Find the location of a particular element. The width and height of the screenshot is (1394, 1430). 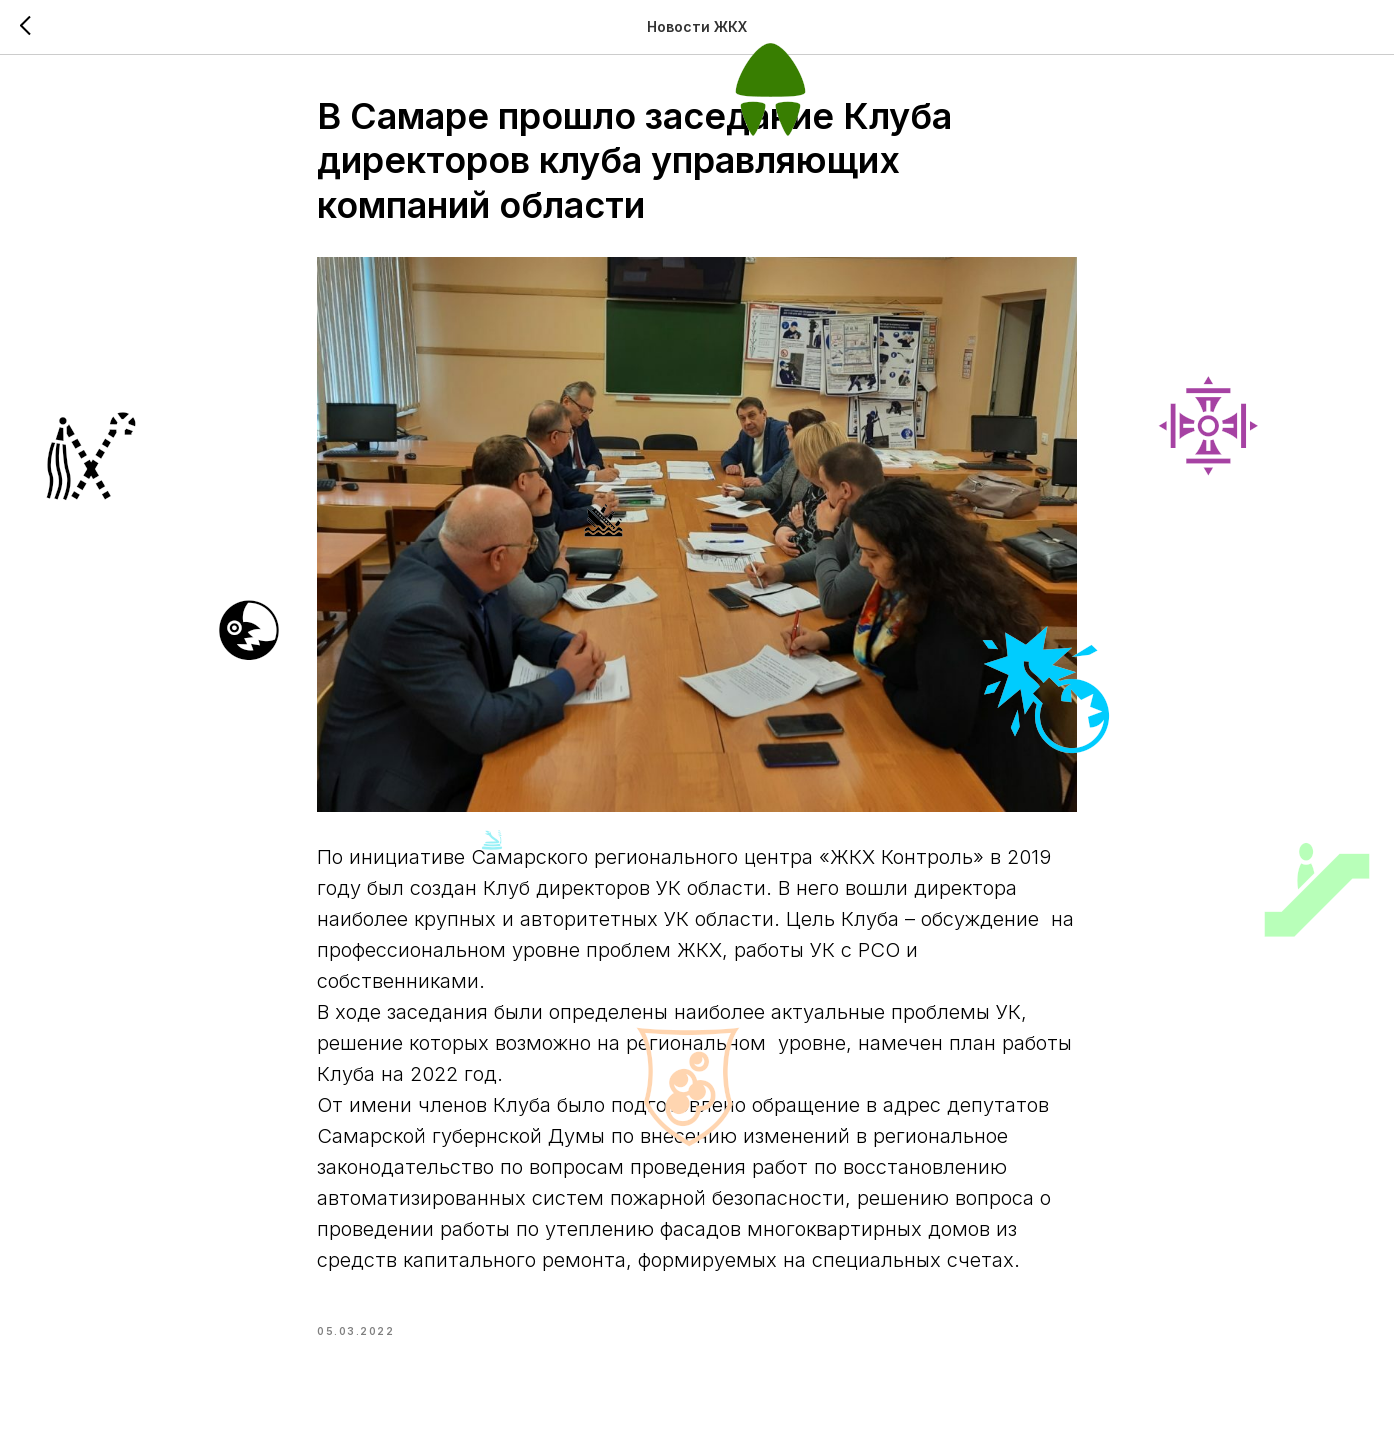

indicates escalator location in a building or transit map is located at coordinates (1317, 888).